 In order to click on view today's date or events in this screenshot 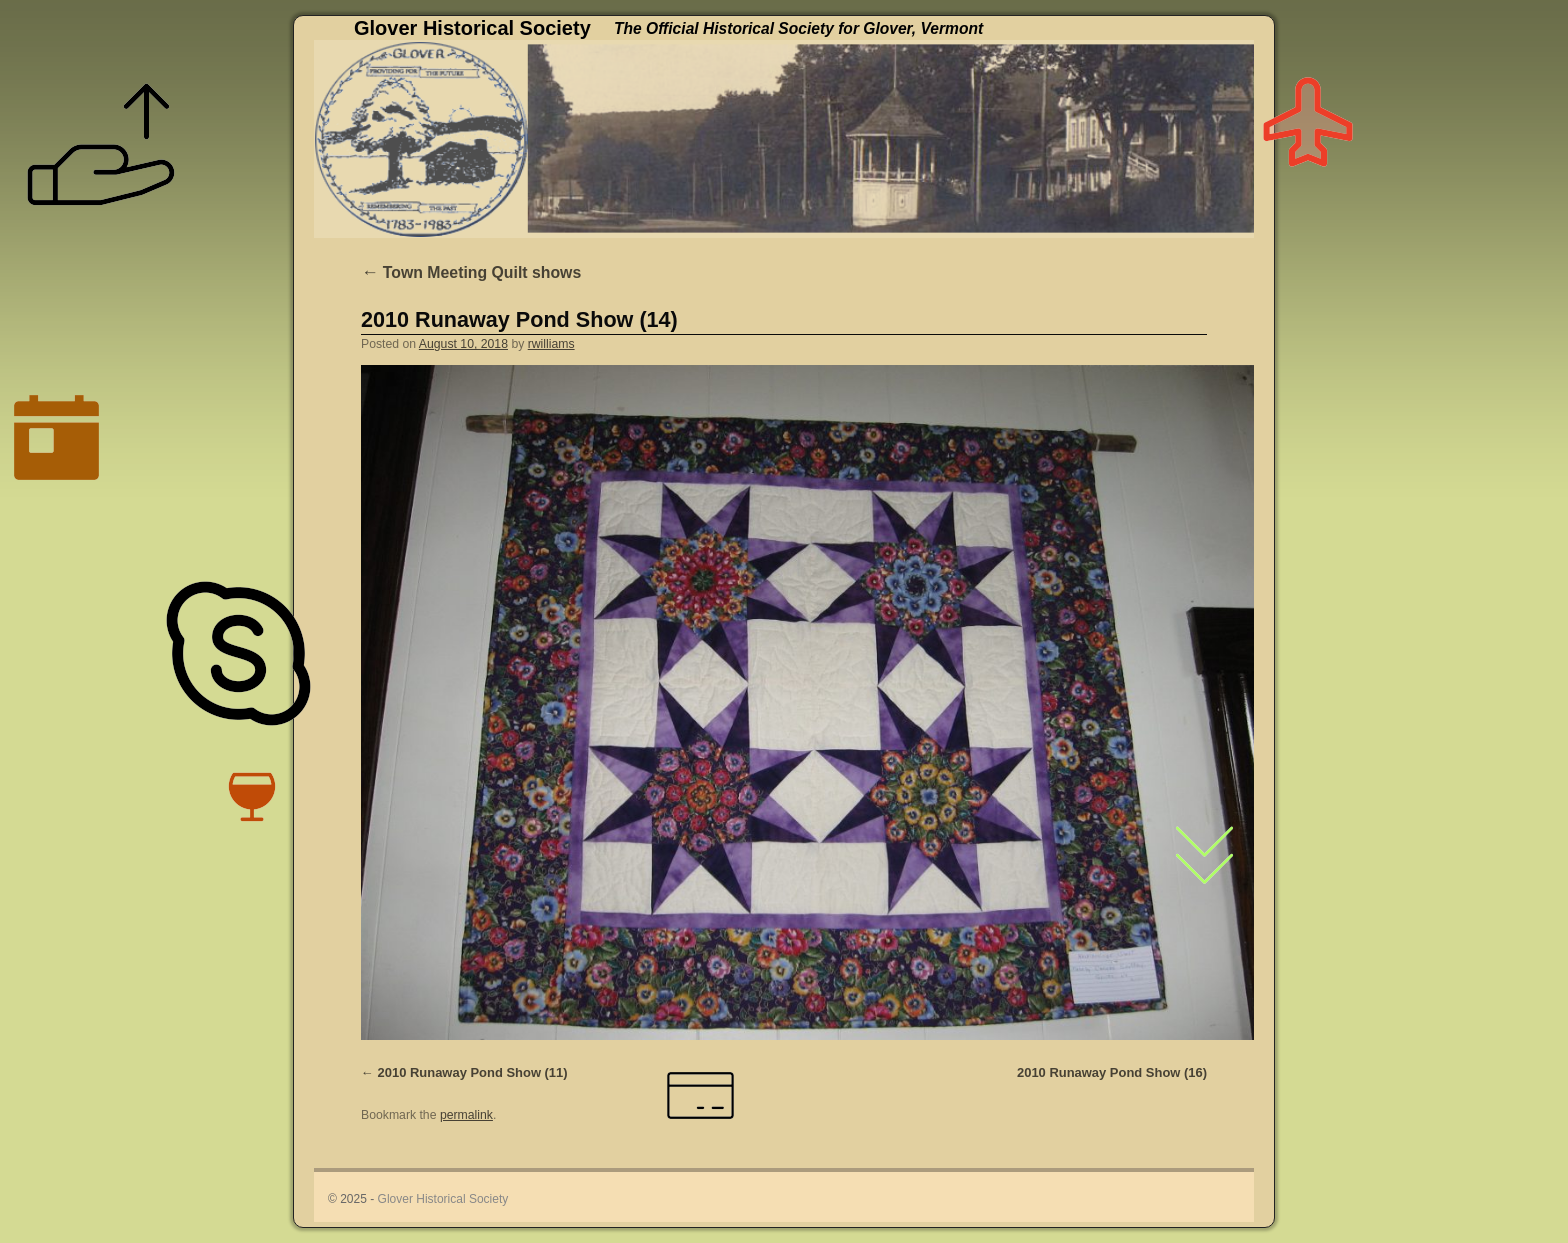, I will do `click(56, 437)`.